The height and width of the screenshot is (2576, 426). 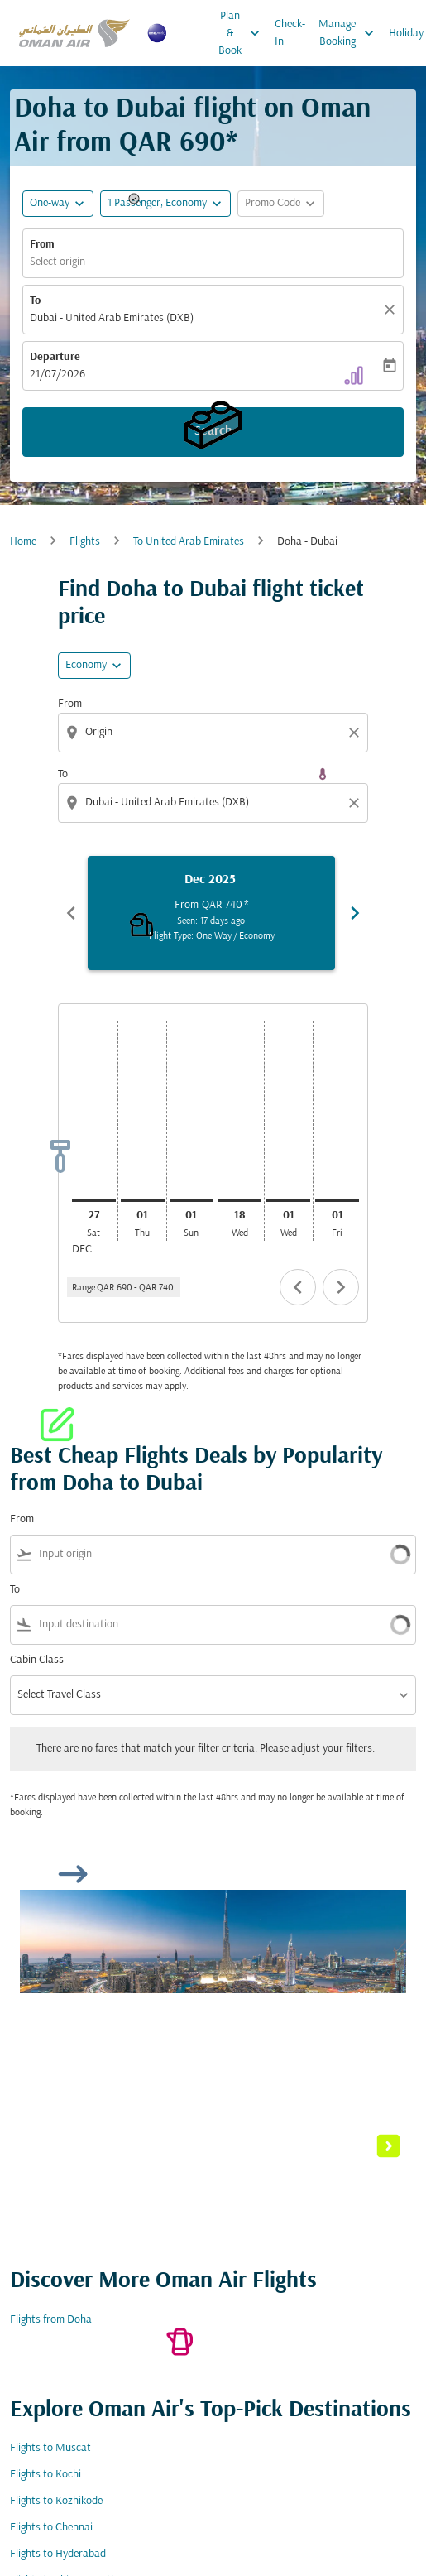 I want to click on access tea or hot beverage settings, so click(x=180, y=2342).